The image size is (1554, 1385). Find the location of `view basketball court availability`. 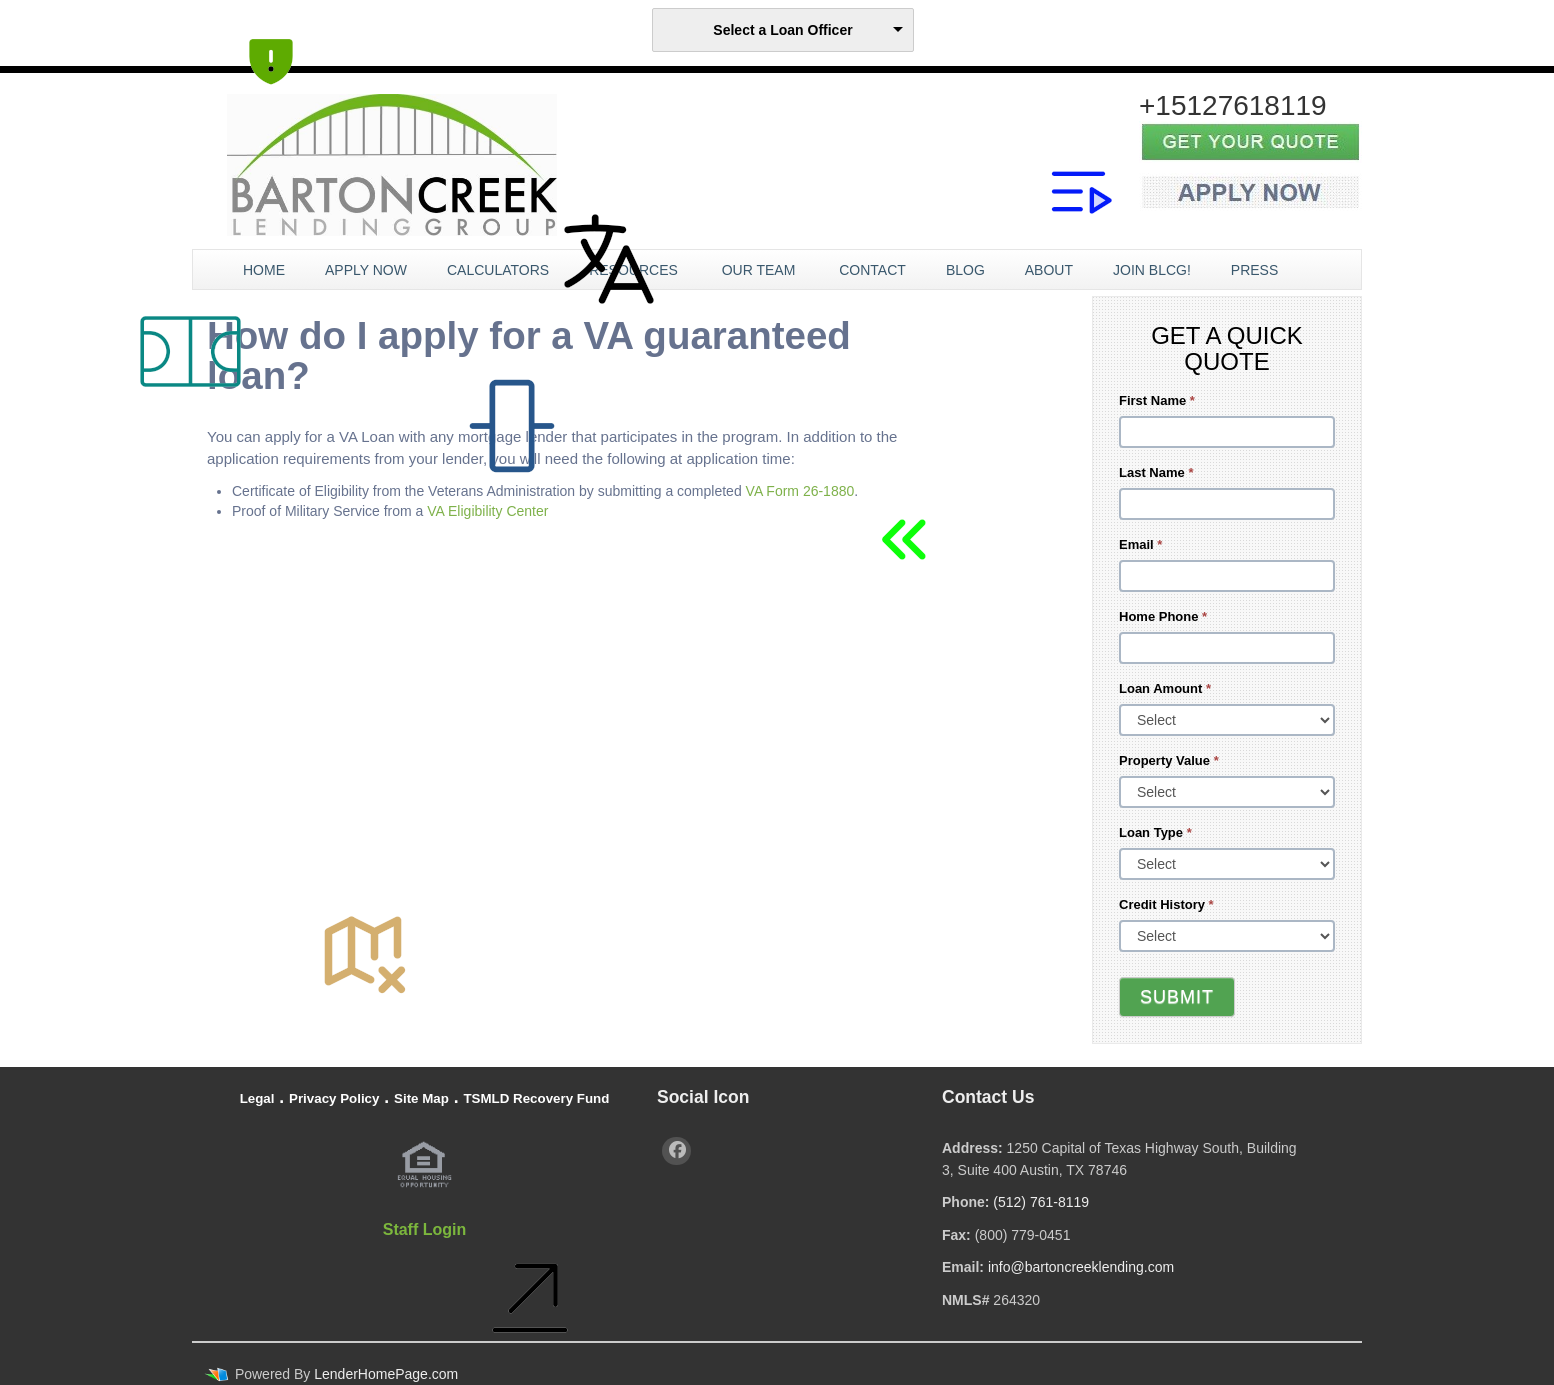

view basketball court availability is located at coordinates (190, 351).